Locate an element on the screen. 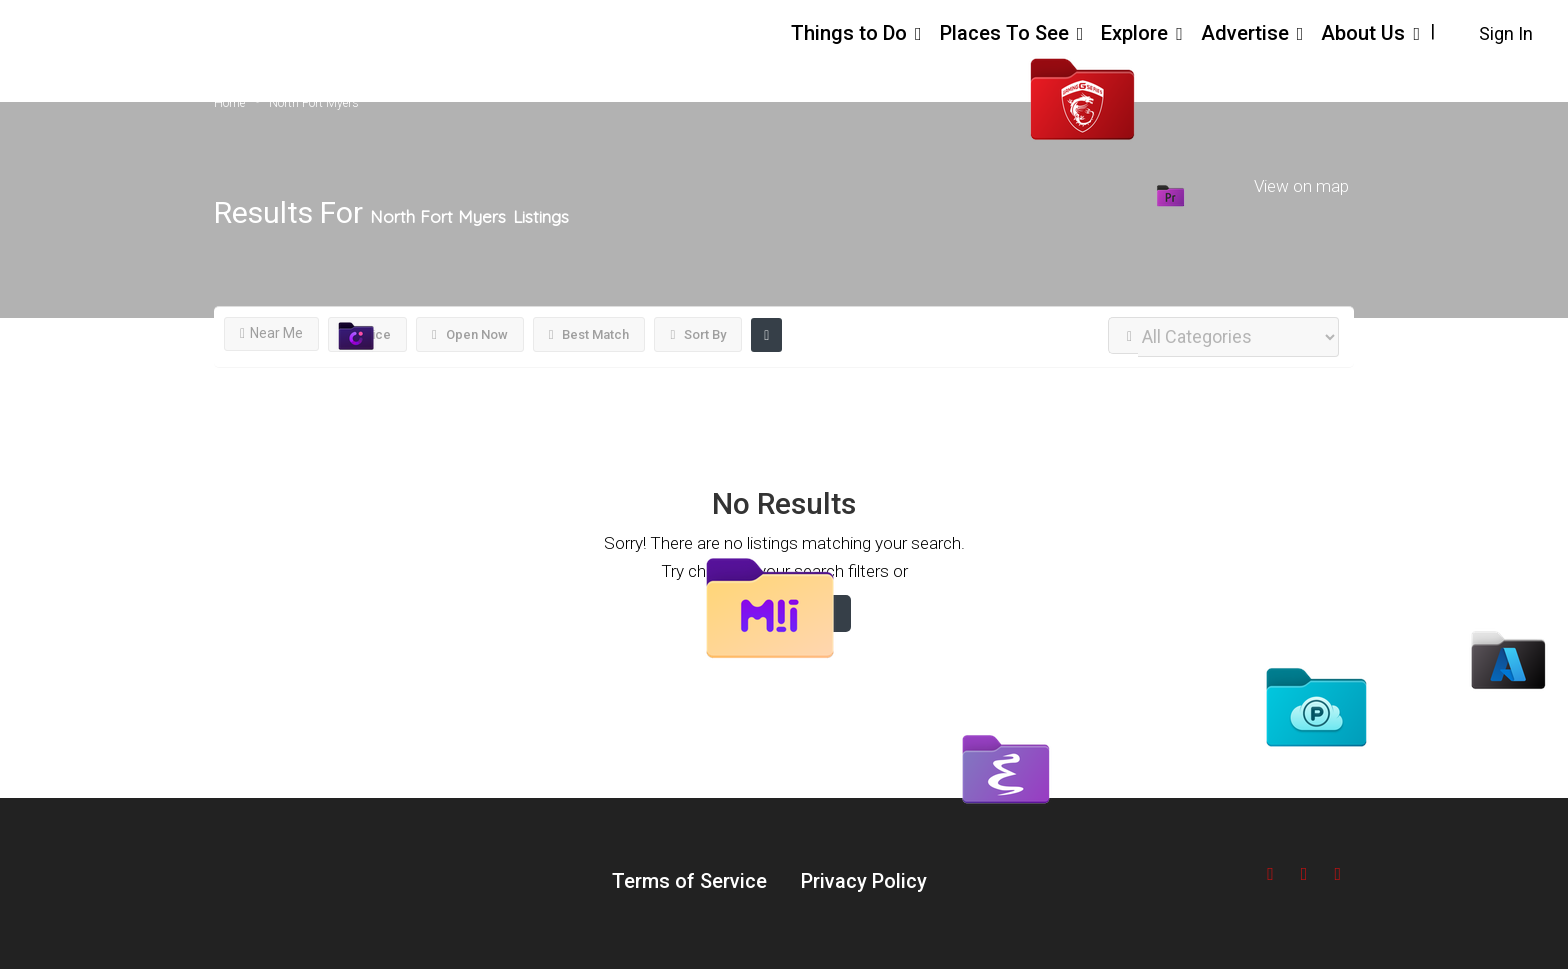 This screenshot has height=969, width=1568. open emacs configuration files folder is located at coordinates (1005, 771).